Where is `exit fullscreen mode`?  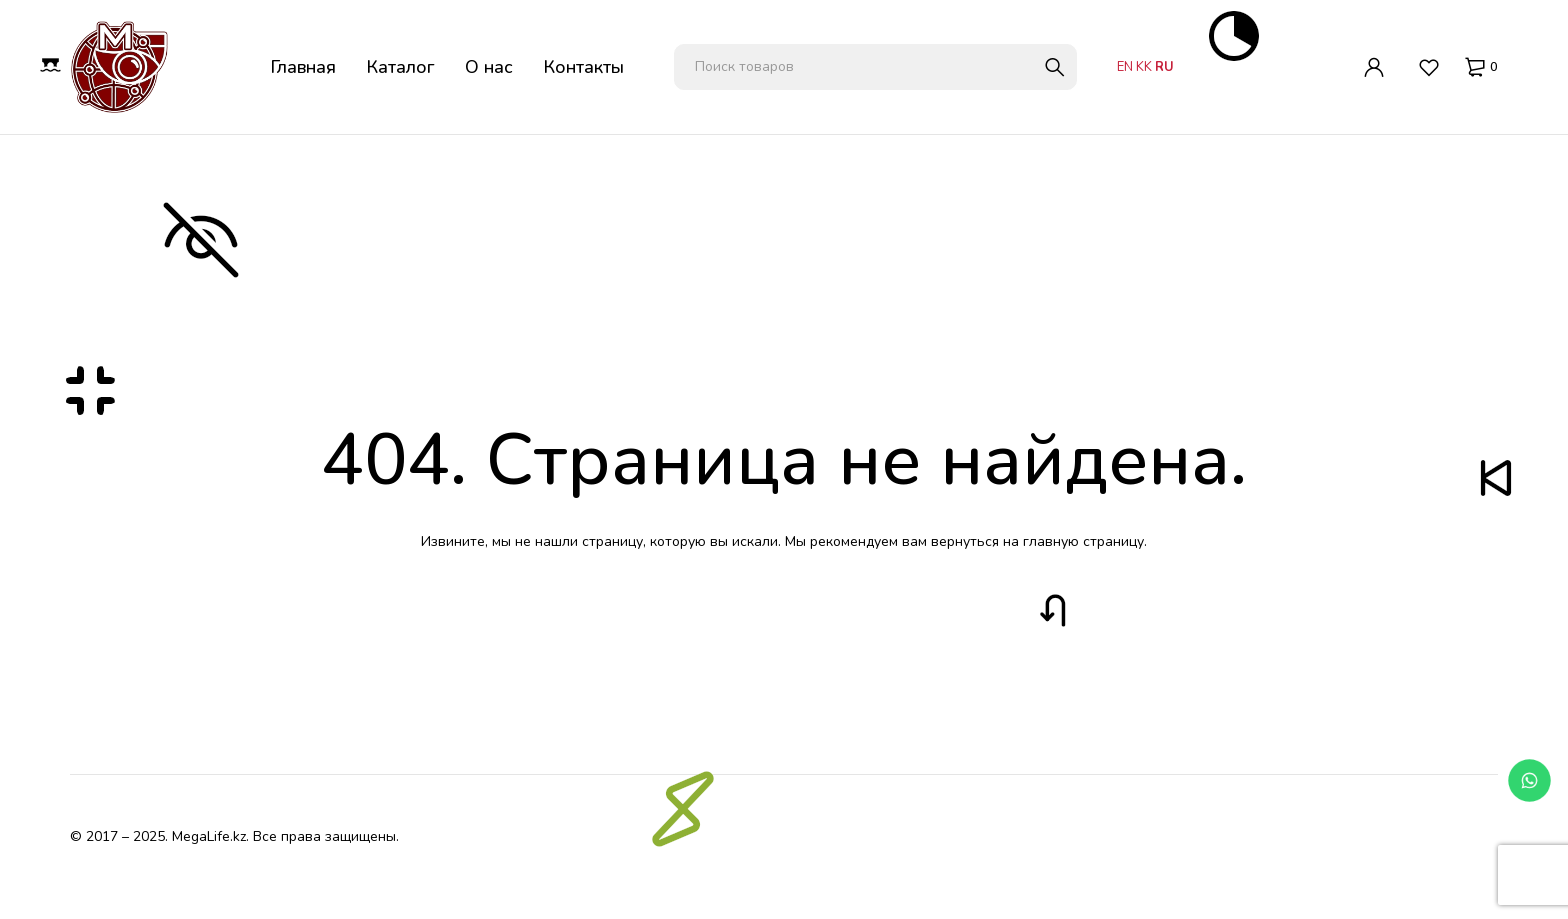
exit fullscreen mode is located at coordinates (90, 390).